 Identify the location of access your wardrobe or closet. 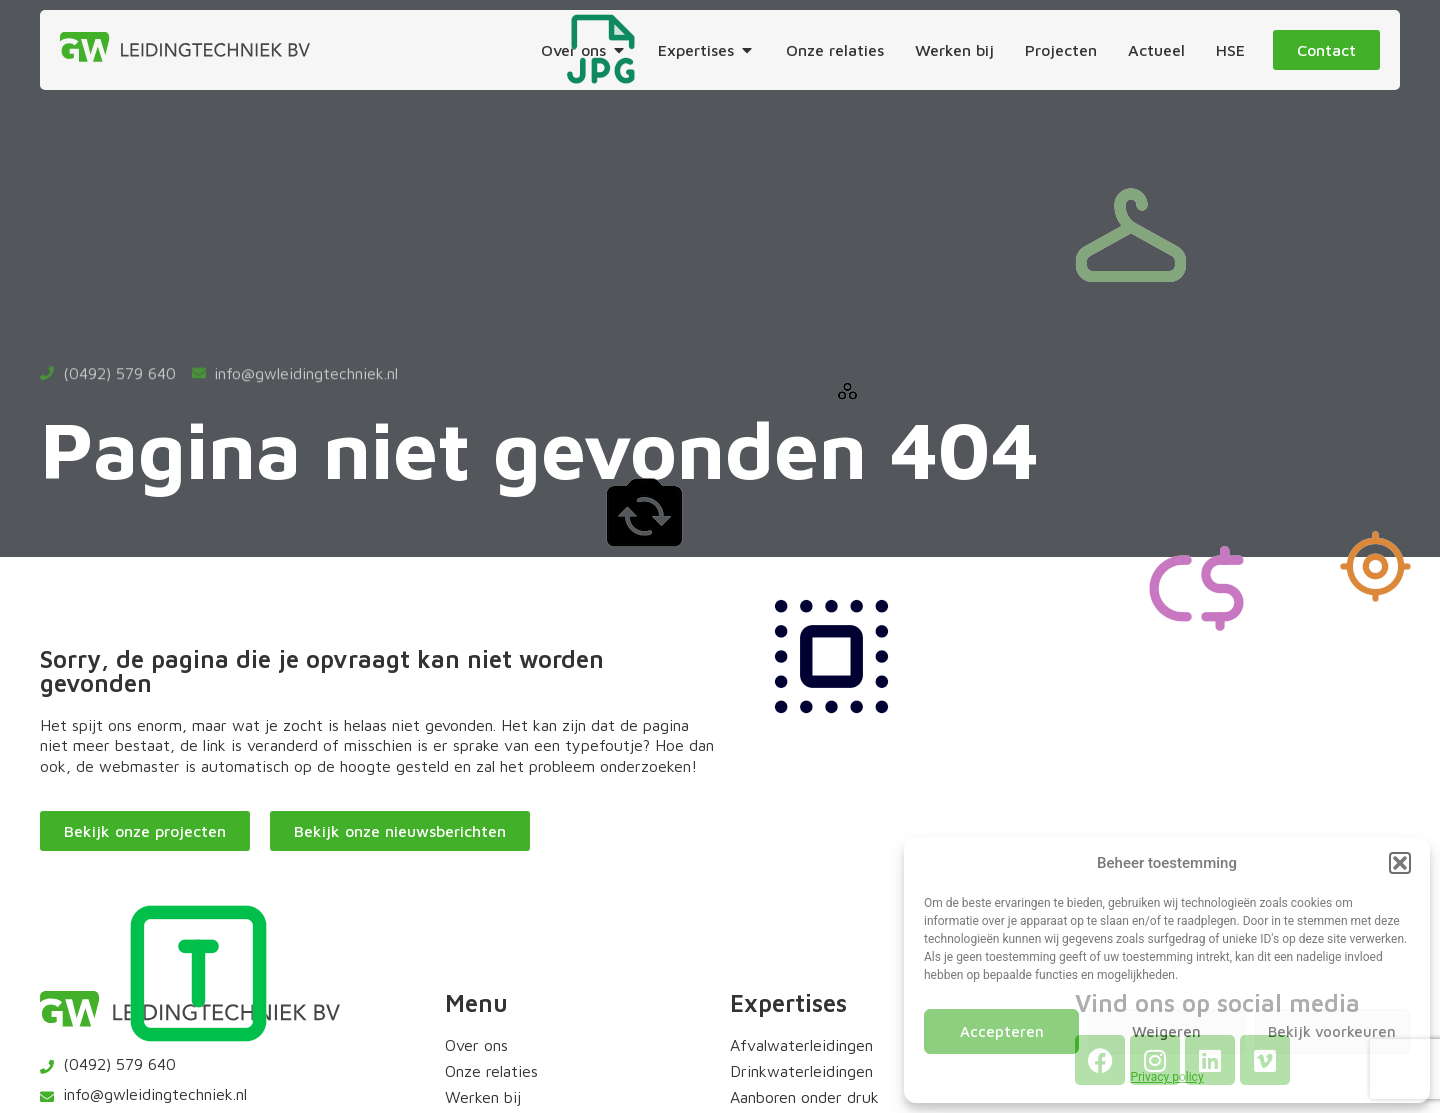
(1131, 238).